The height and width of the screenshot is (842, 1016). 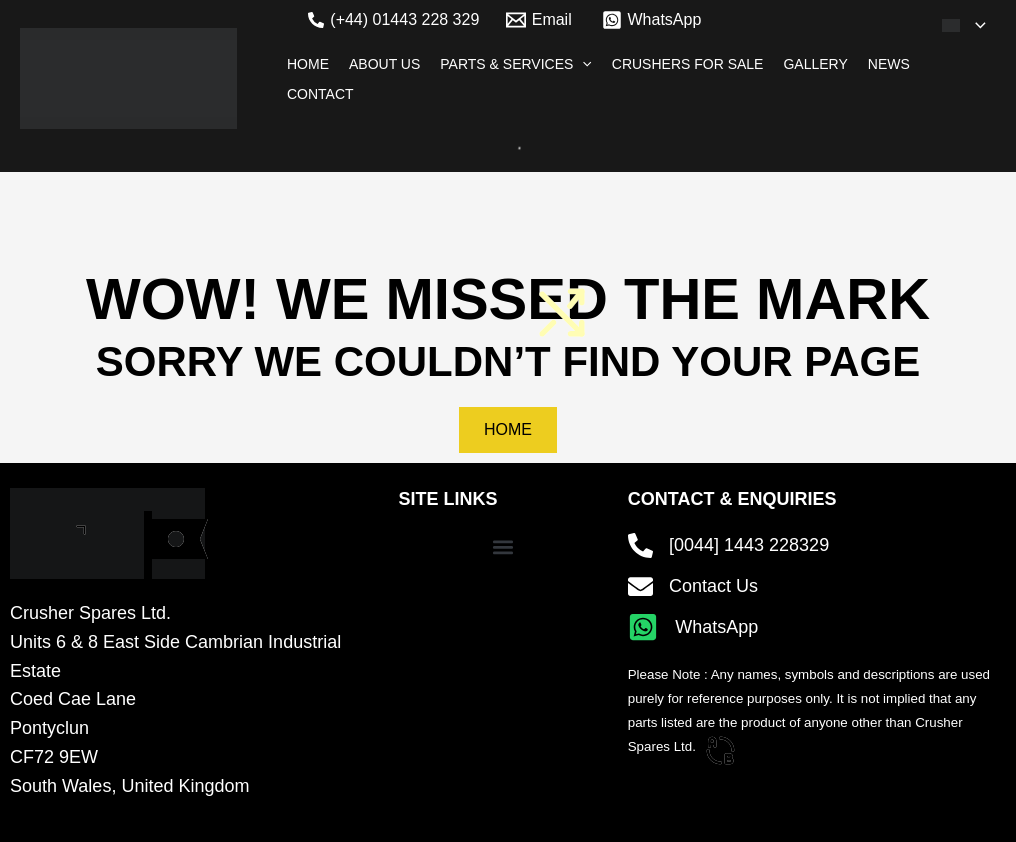 I want to click on start a guided tour or walkthrough, so click(x=172, y=551).